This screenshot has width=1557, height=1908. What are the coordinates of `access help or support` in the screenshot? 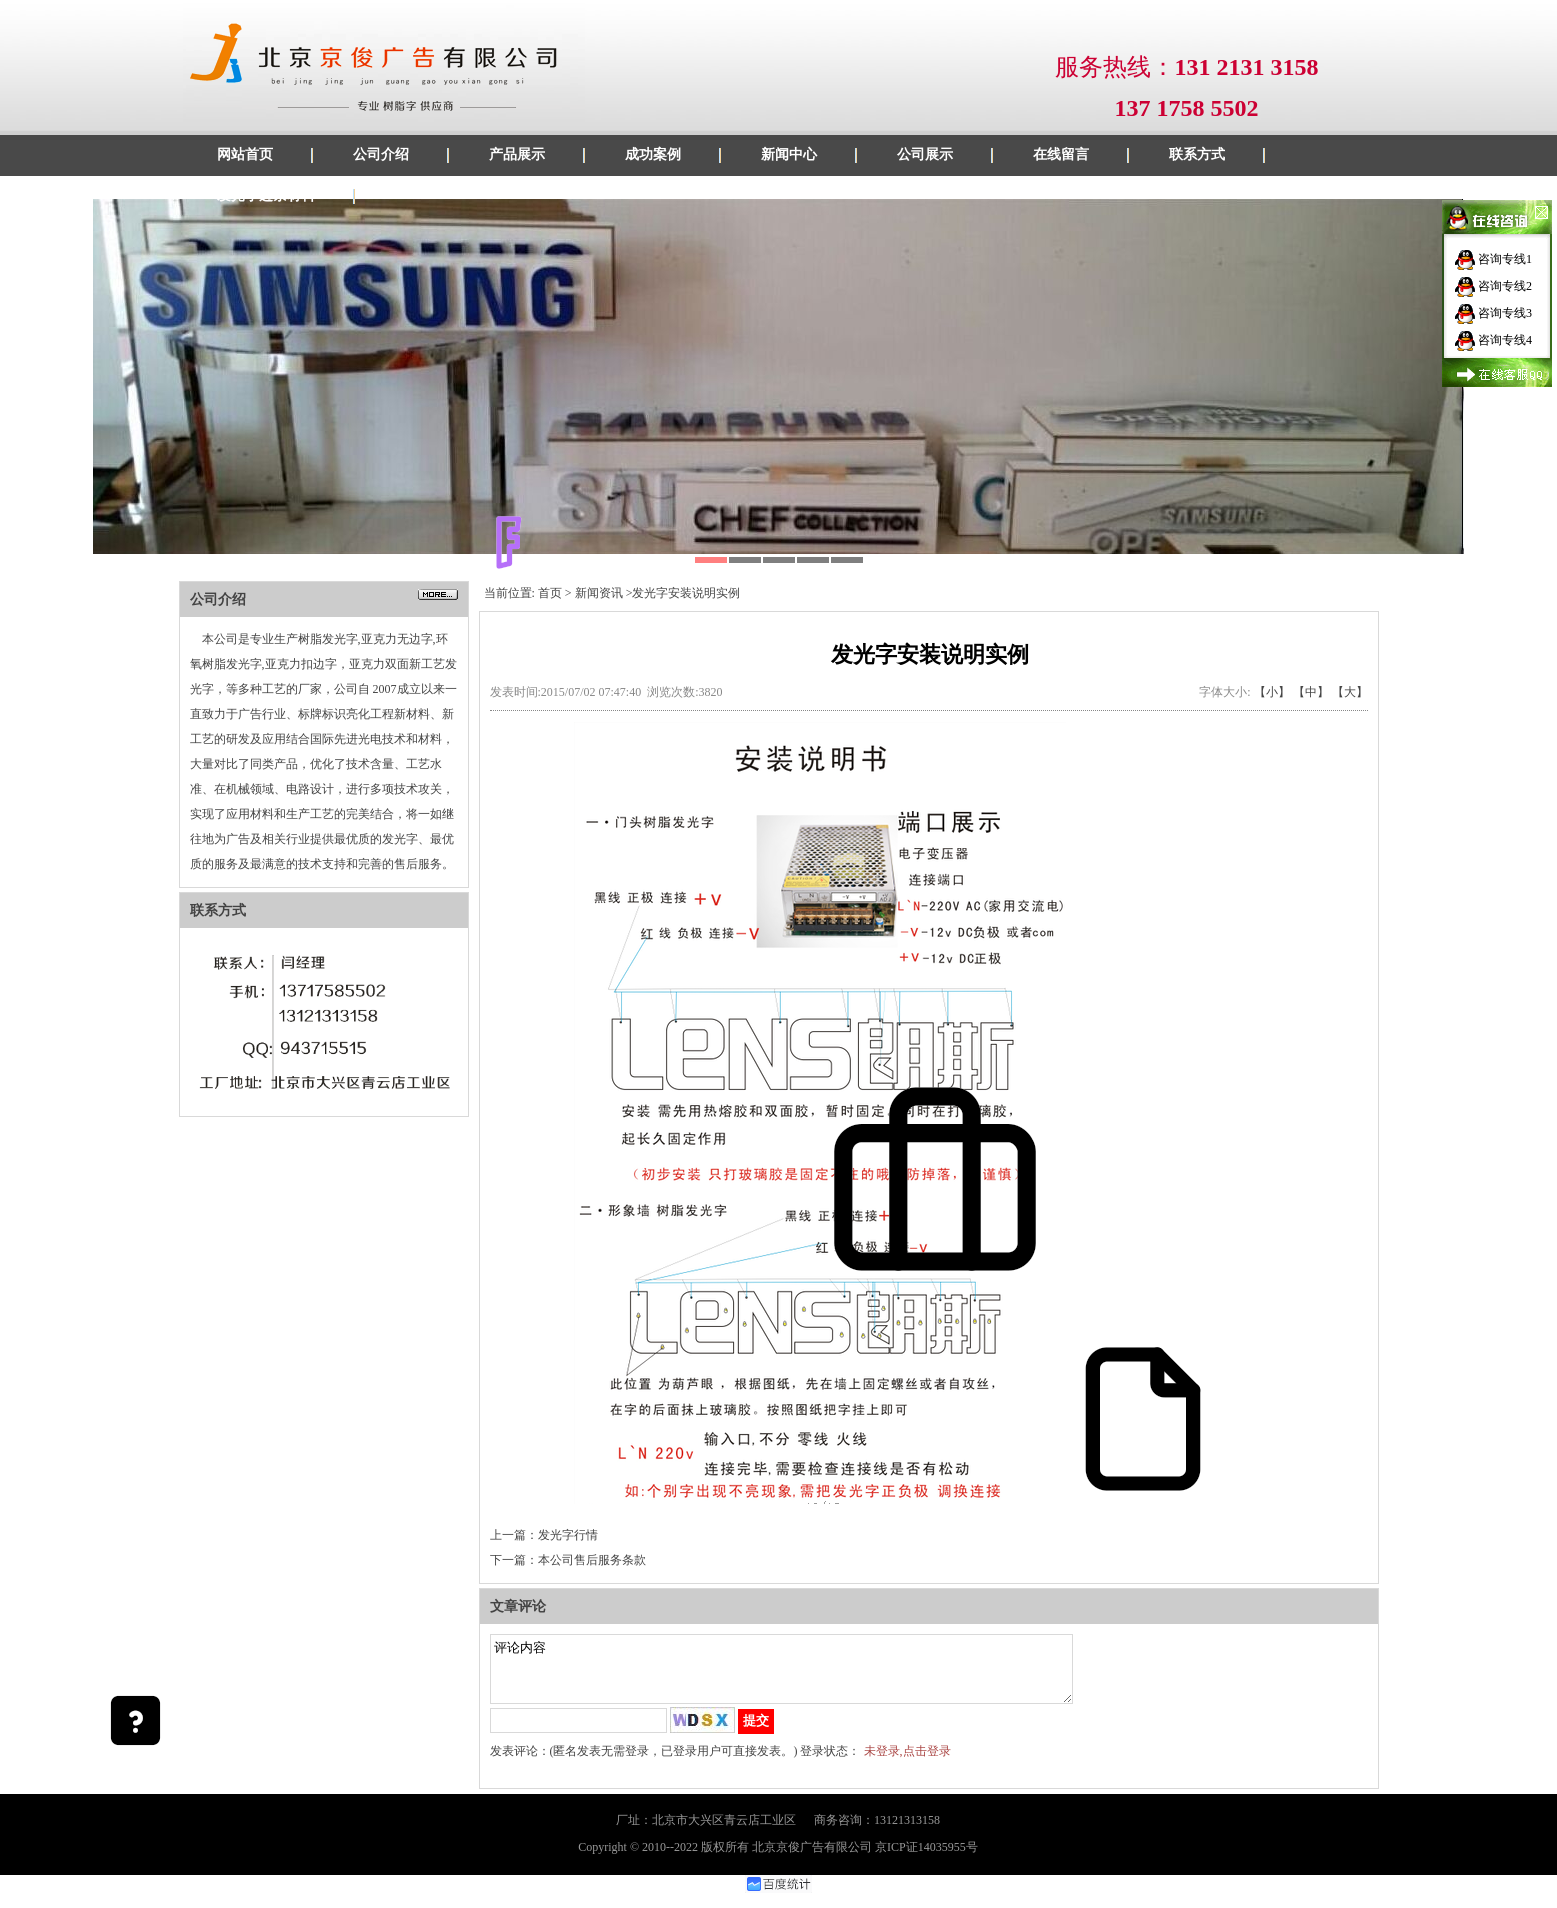 It's located at (135, 1720).